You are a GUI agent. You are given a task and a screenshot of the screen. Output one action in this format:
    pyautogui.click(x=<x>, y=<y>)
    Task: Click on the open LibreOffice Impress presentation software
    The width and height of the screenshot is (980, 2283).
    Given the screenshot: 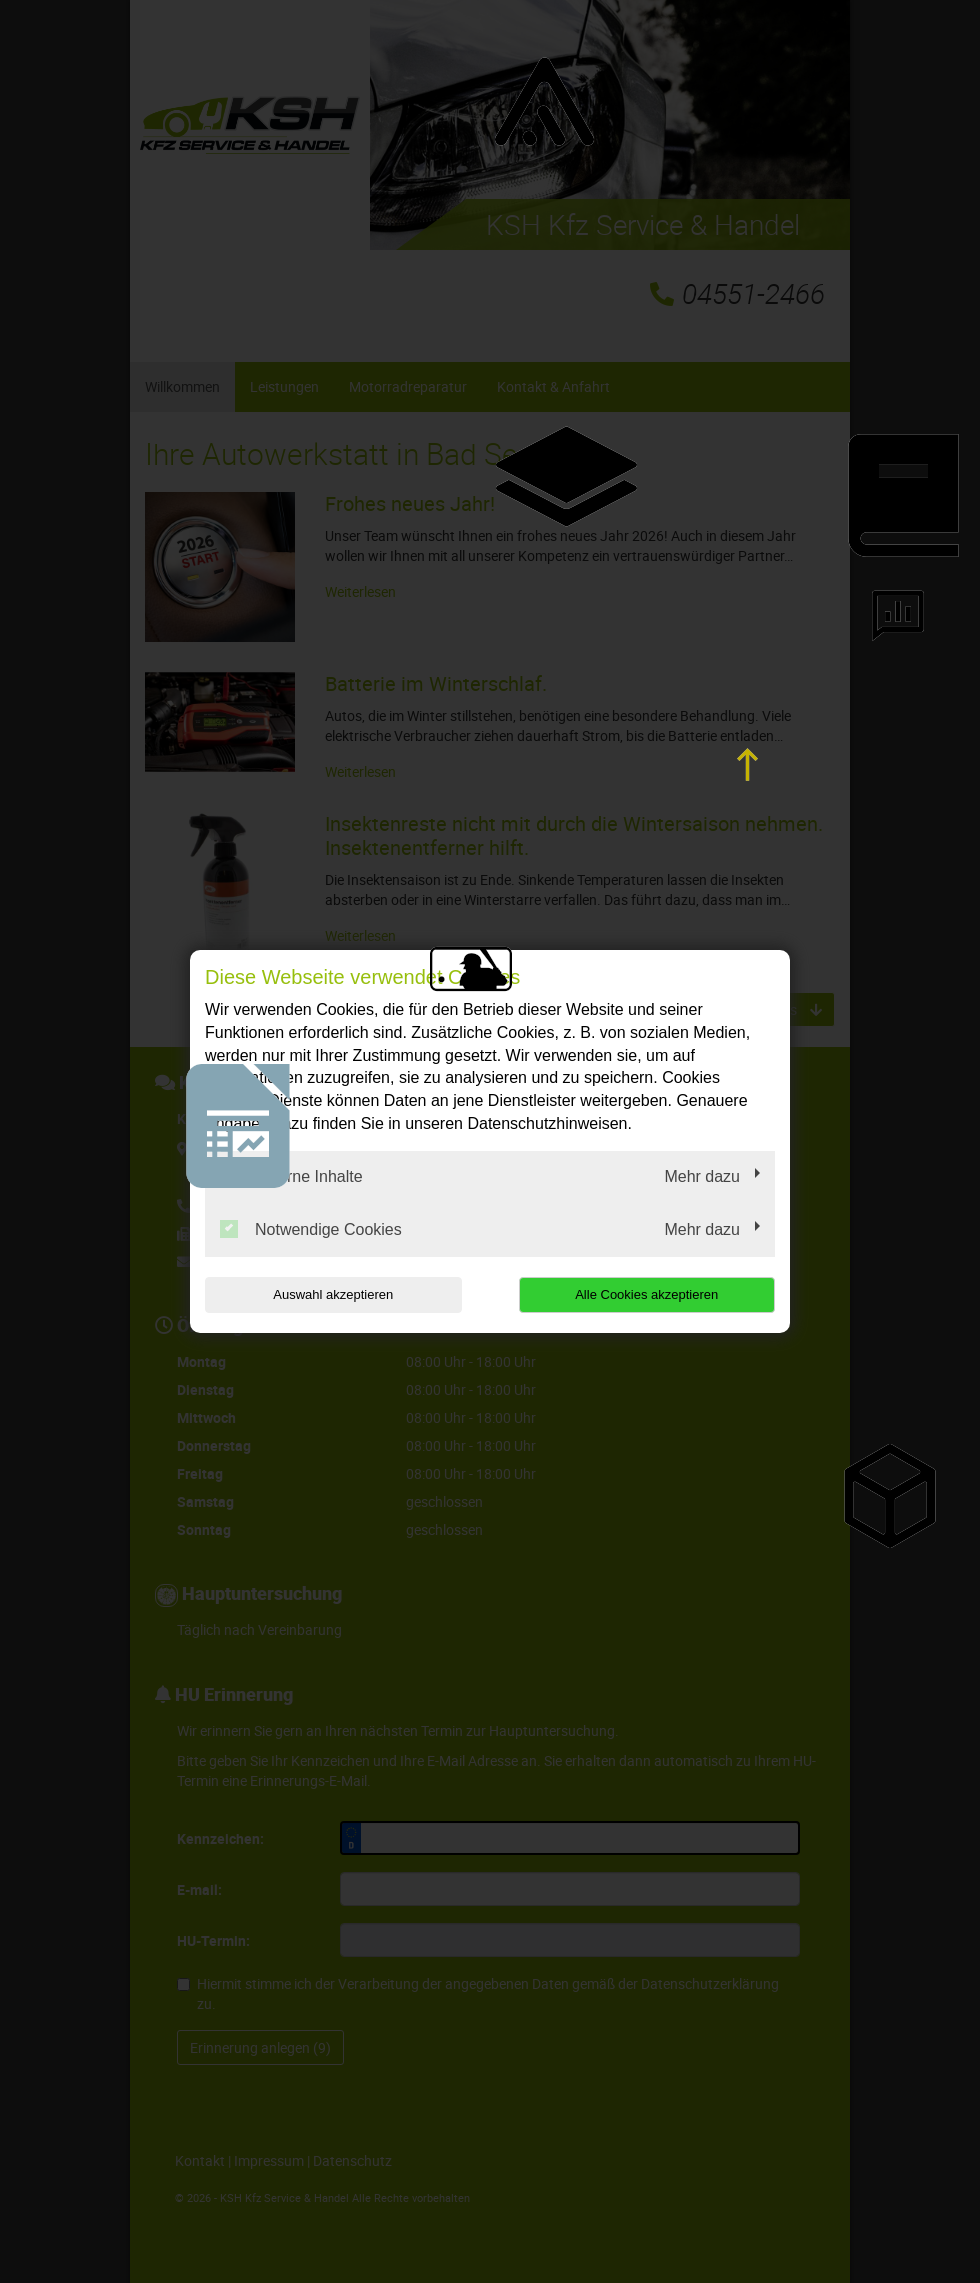 What is the action you would take?
    pyautogui.click(x=238, y=1126)
    